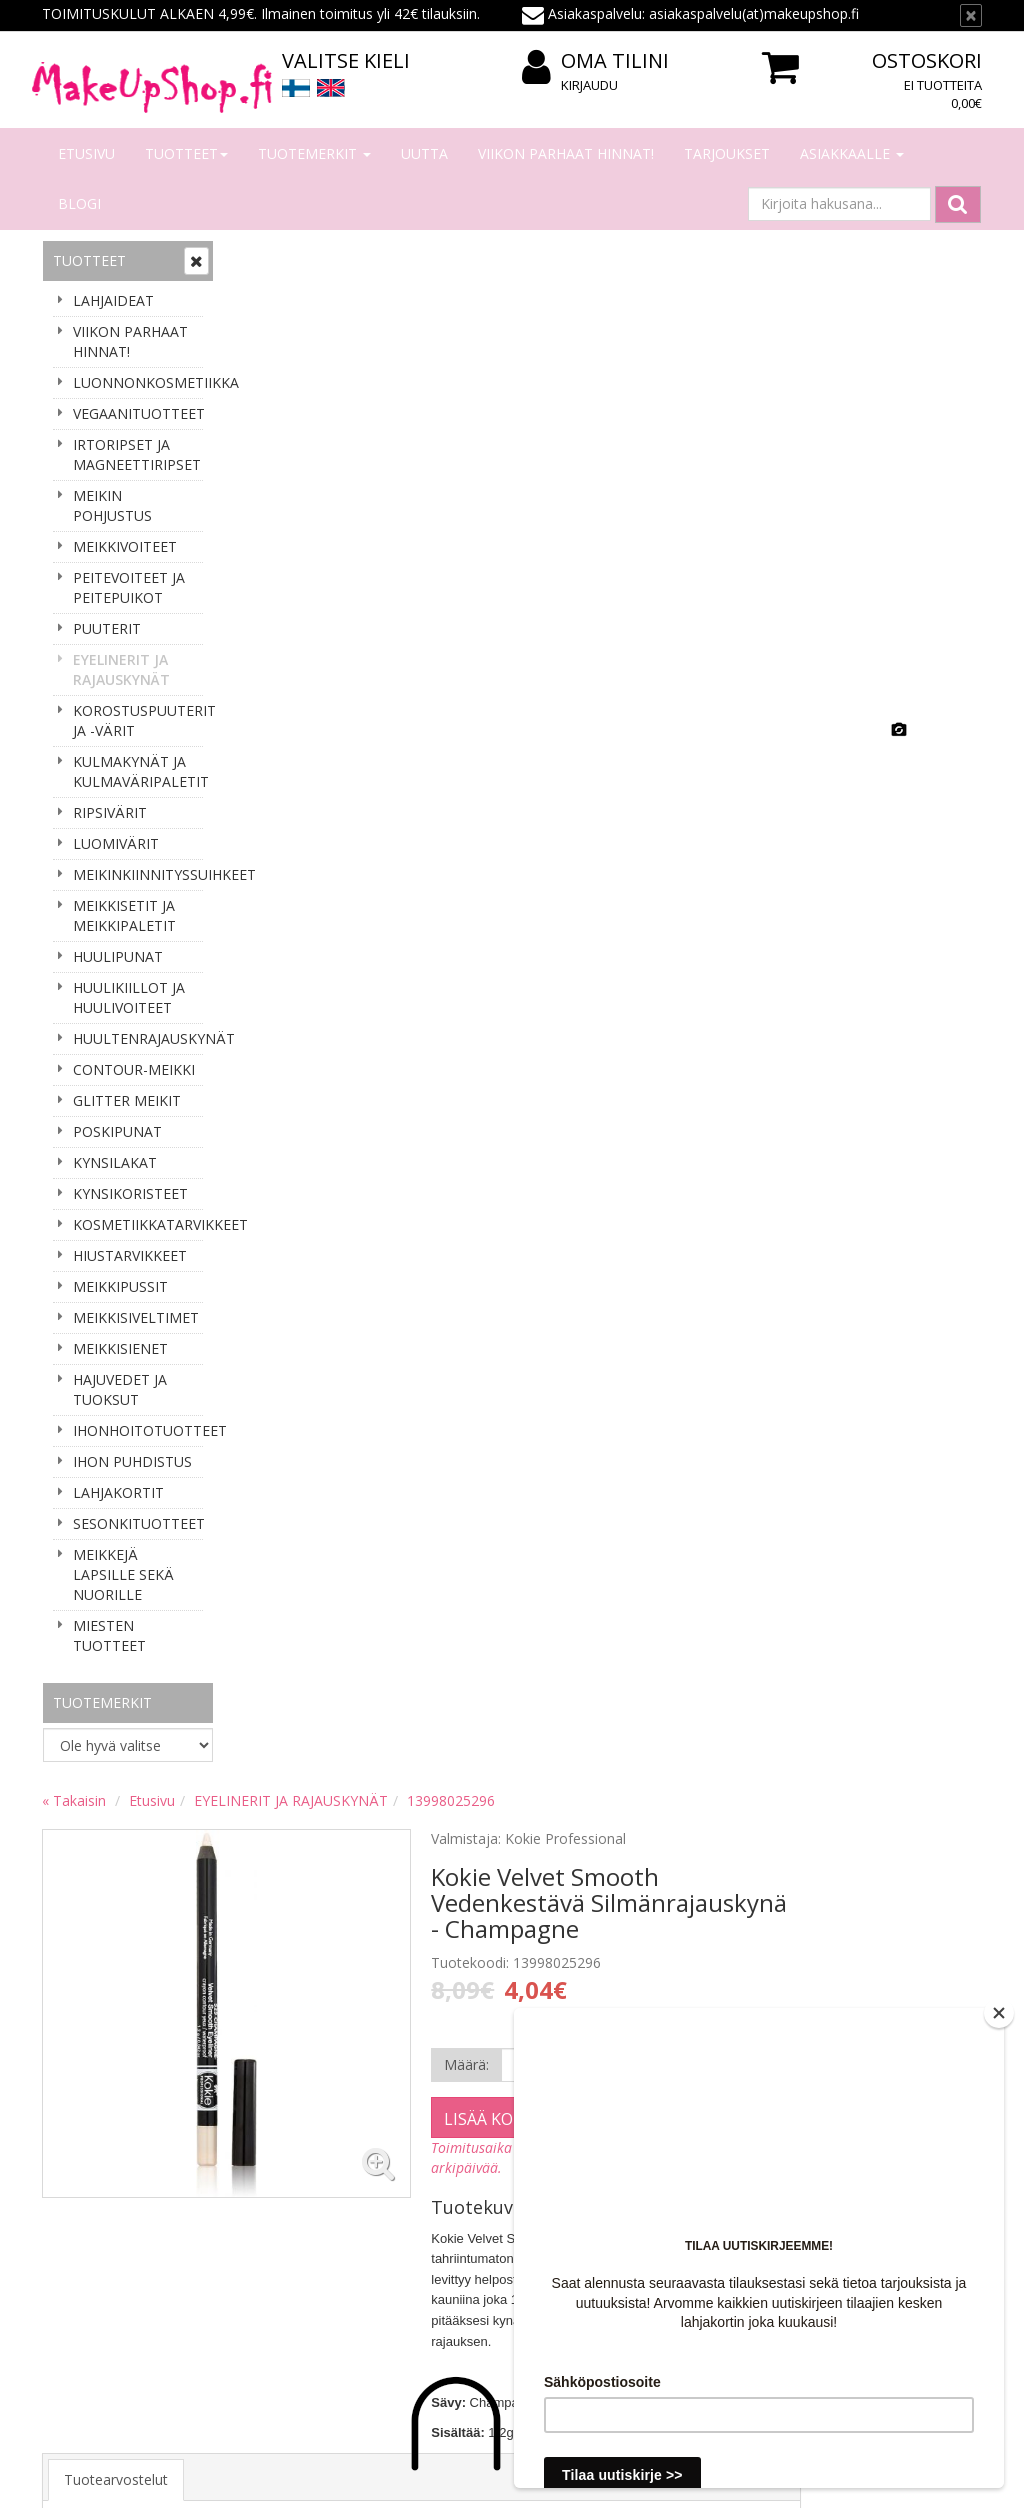 The image size is (1024, 2508). Describe the element at coordinates (456, 2426) in the screenshot. I see `indicates set intersection in data filtering` at that location.